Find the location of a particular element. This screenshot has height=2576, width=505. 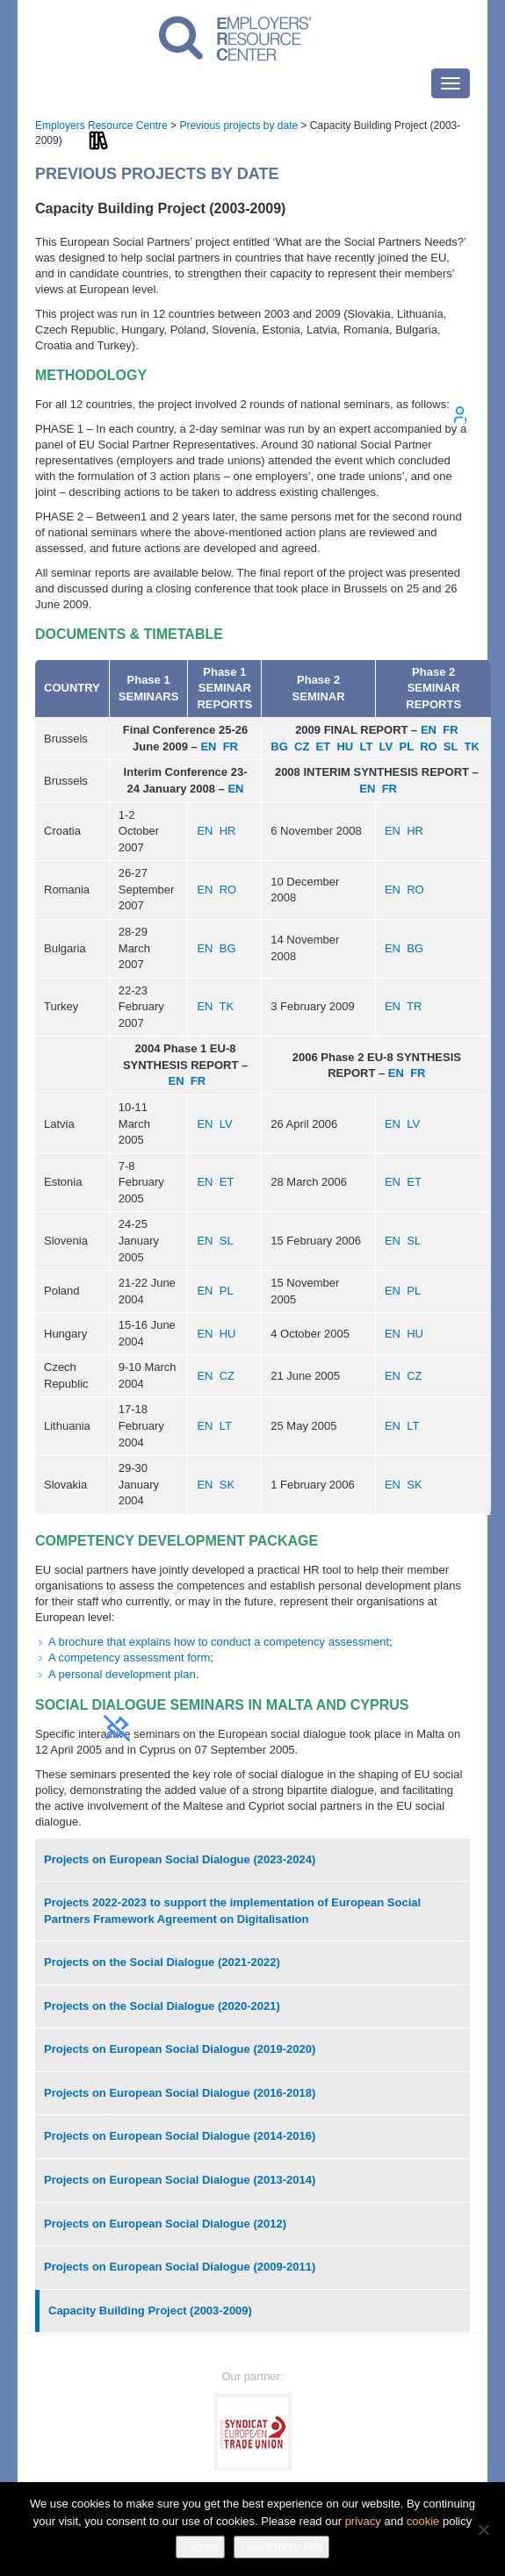

access your library or book collection is located at coordinates (97, 140).